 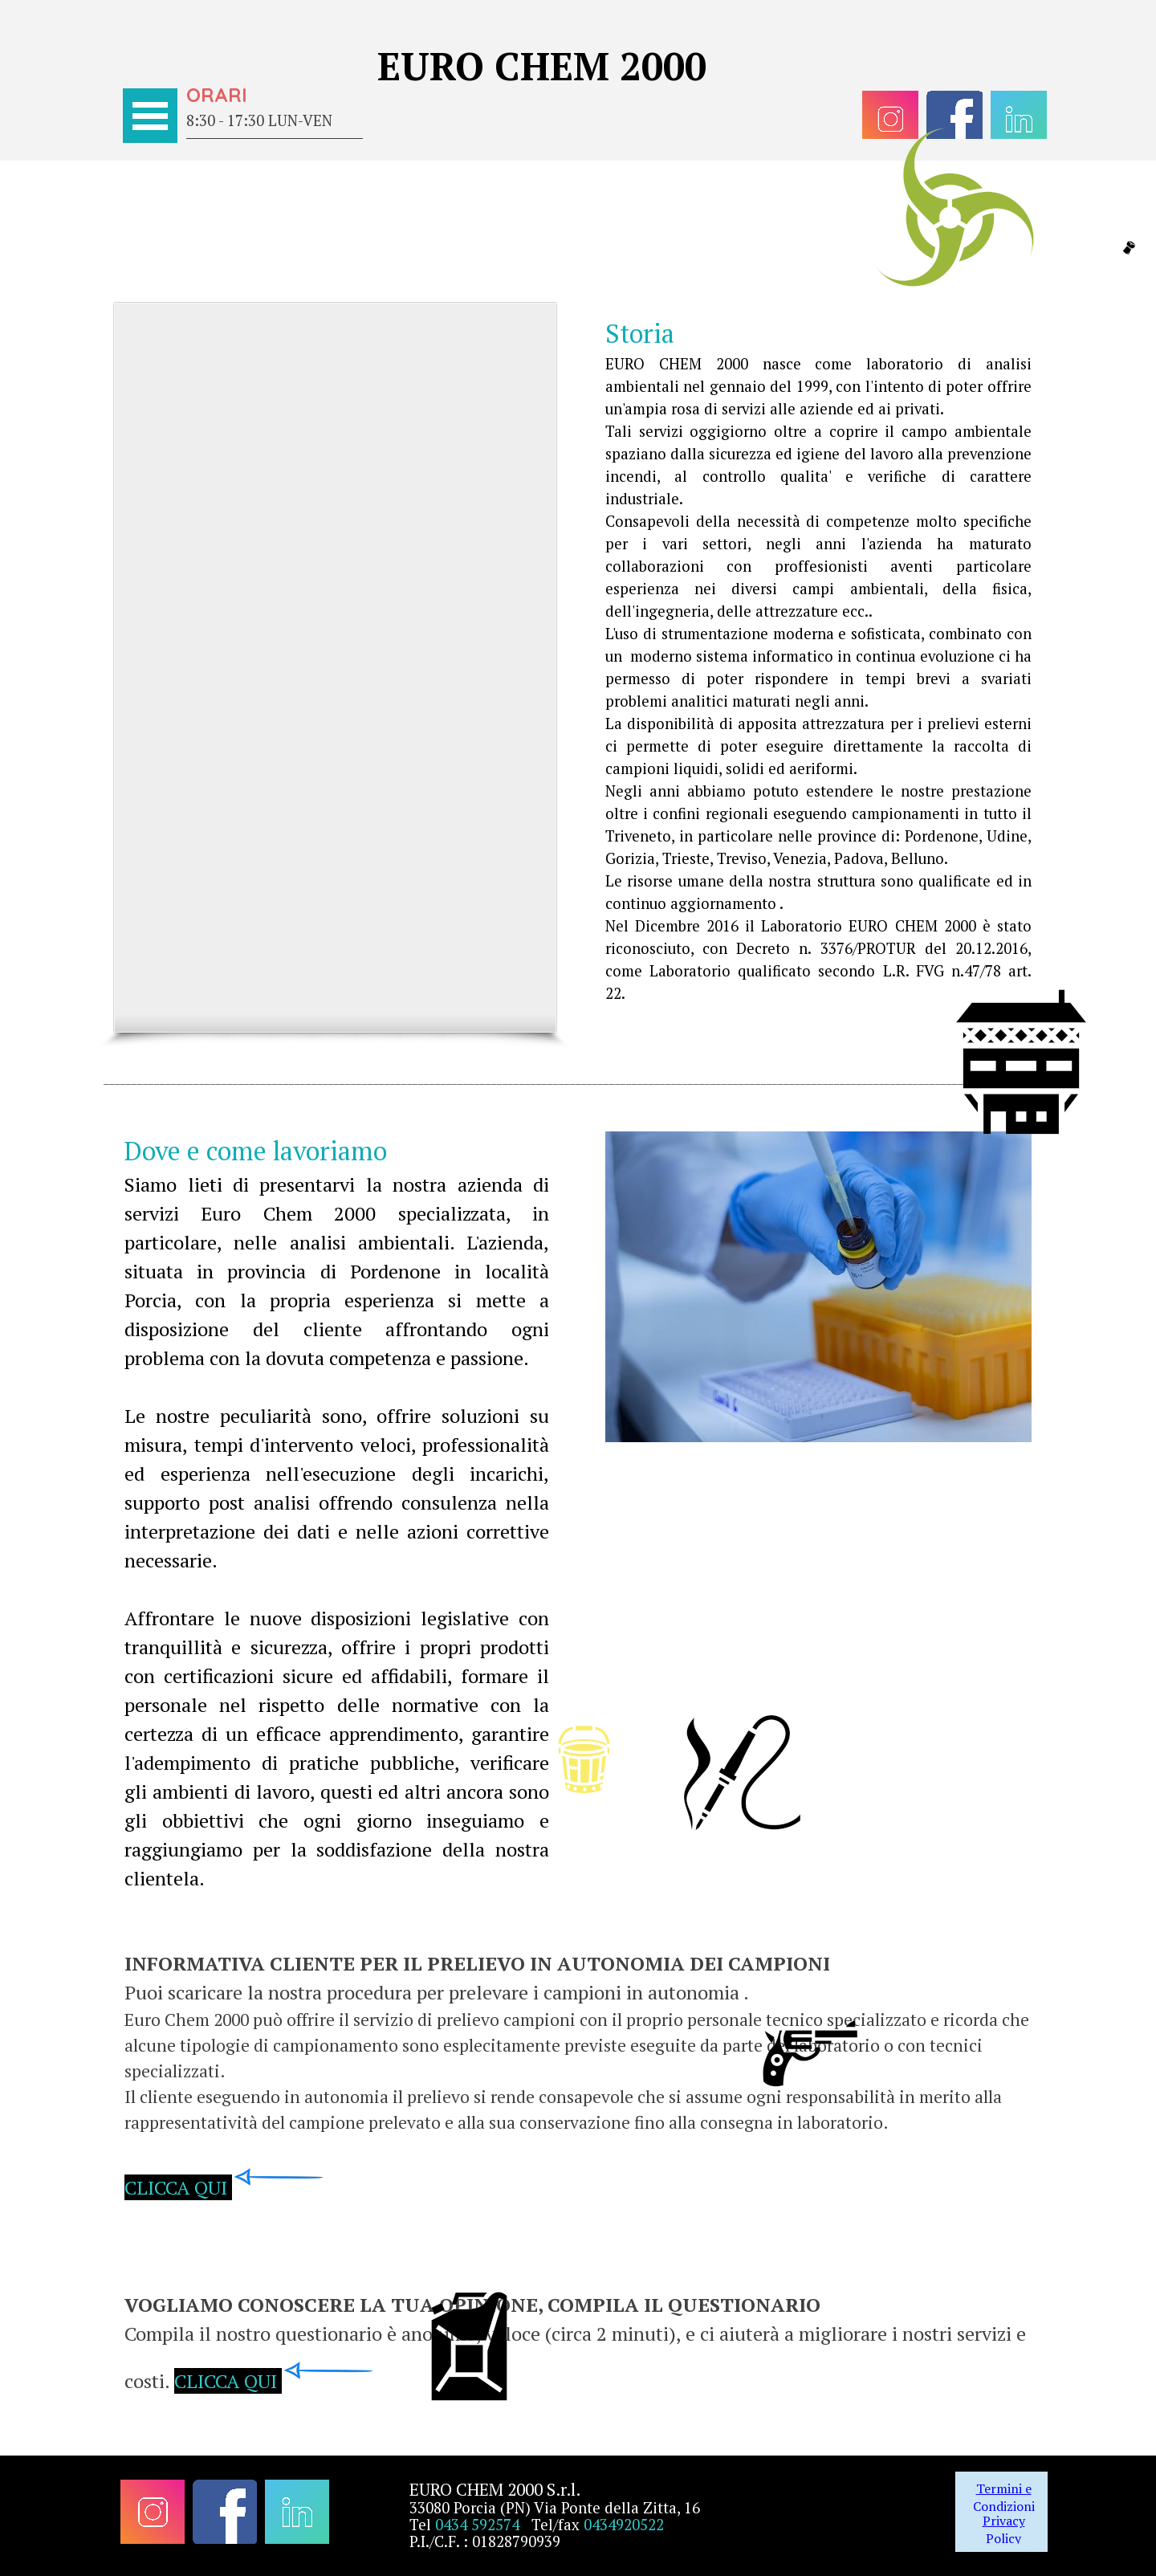 What do you see at coordinates (1021, 1061) in the screenshot?
I see `access building or fortress in game` at bounding box center [1021, 1061].